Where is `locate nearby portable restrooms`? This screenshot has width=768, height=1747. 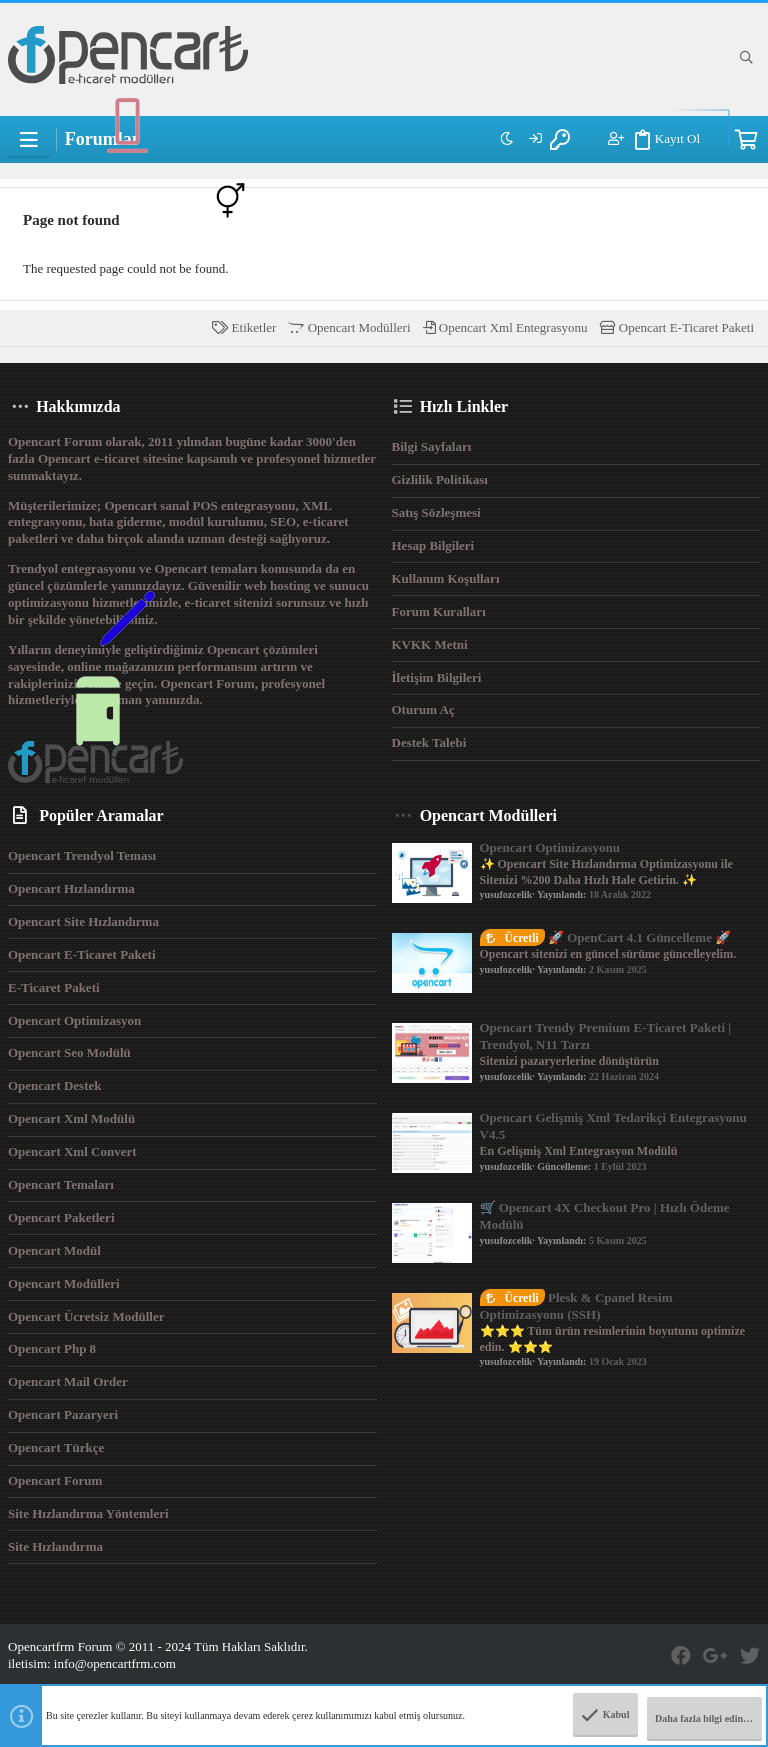 locate nearby portable restrooms is located at coordinates (98, 711).